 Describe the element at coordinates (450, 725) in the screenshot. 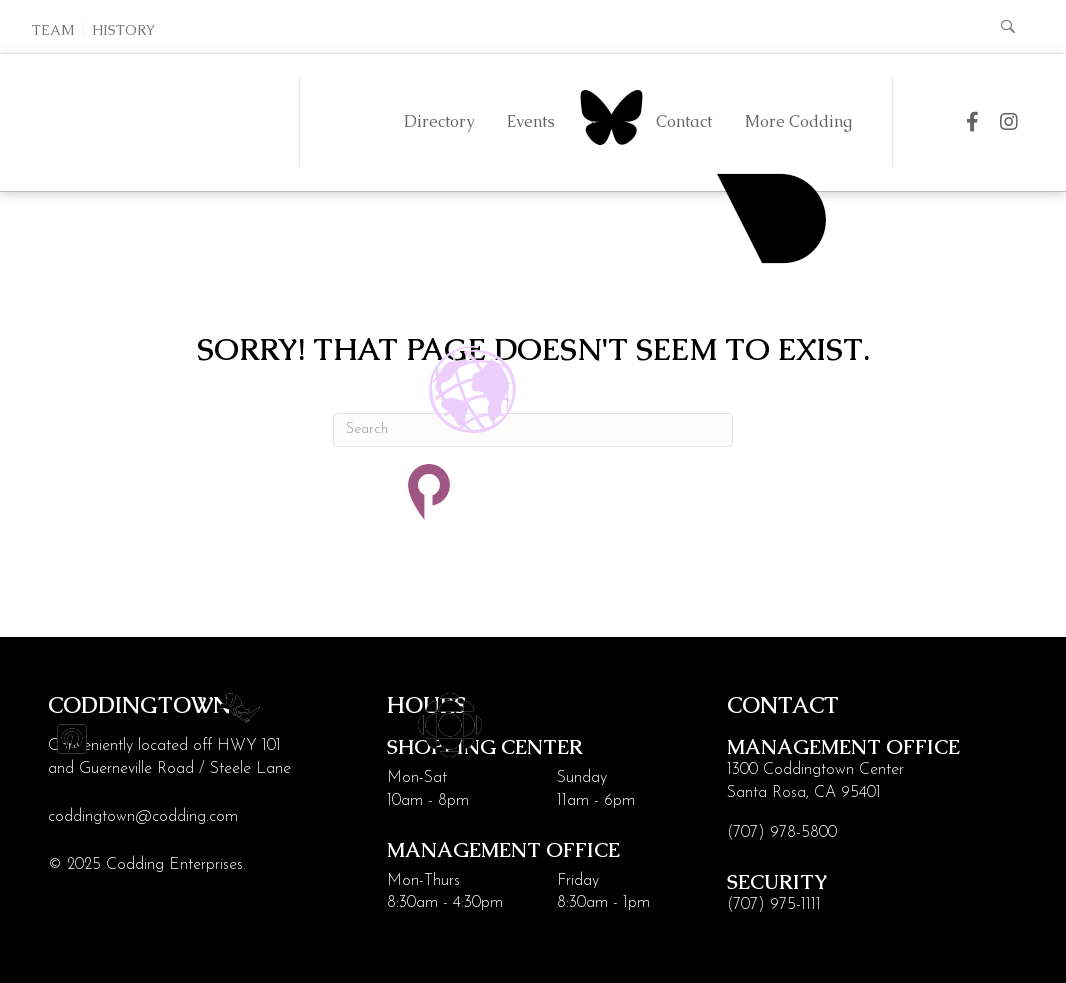

I see `CBC (Canadian Broadcasting Corporation) logo` at that location.